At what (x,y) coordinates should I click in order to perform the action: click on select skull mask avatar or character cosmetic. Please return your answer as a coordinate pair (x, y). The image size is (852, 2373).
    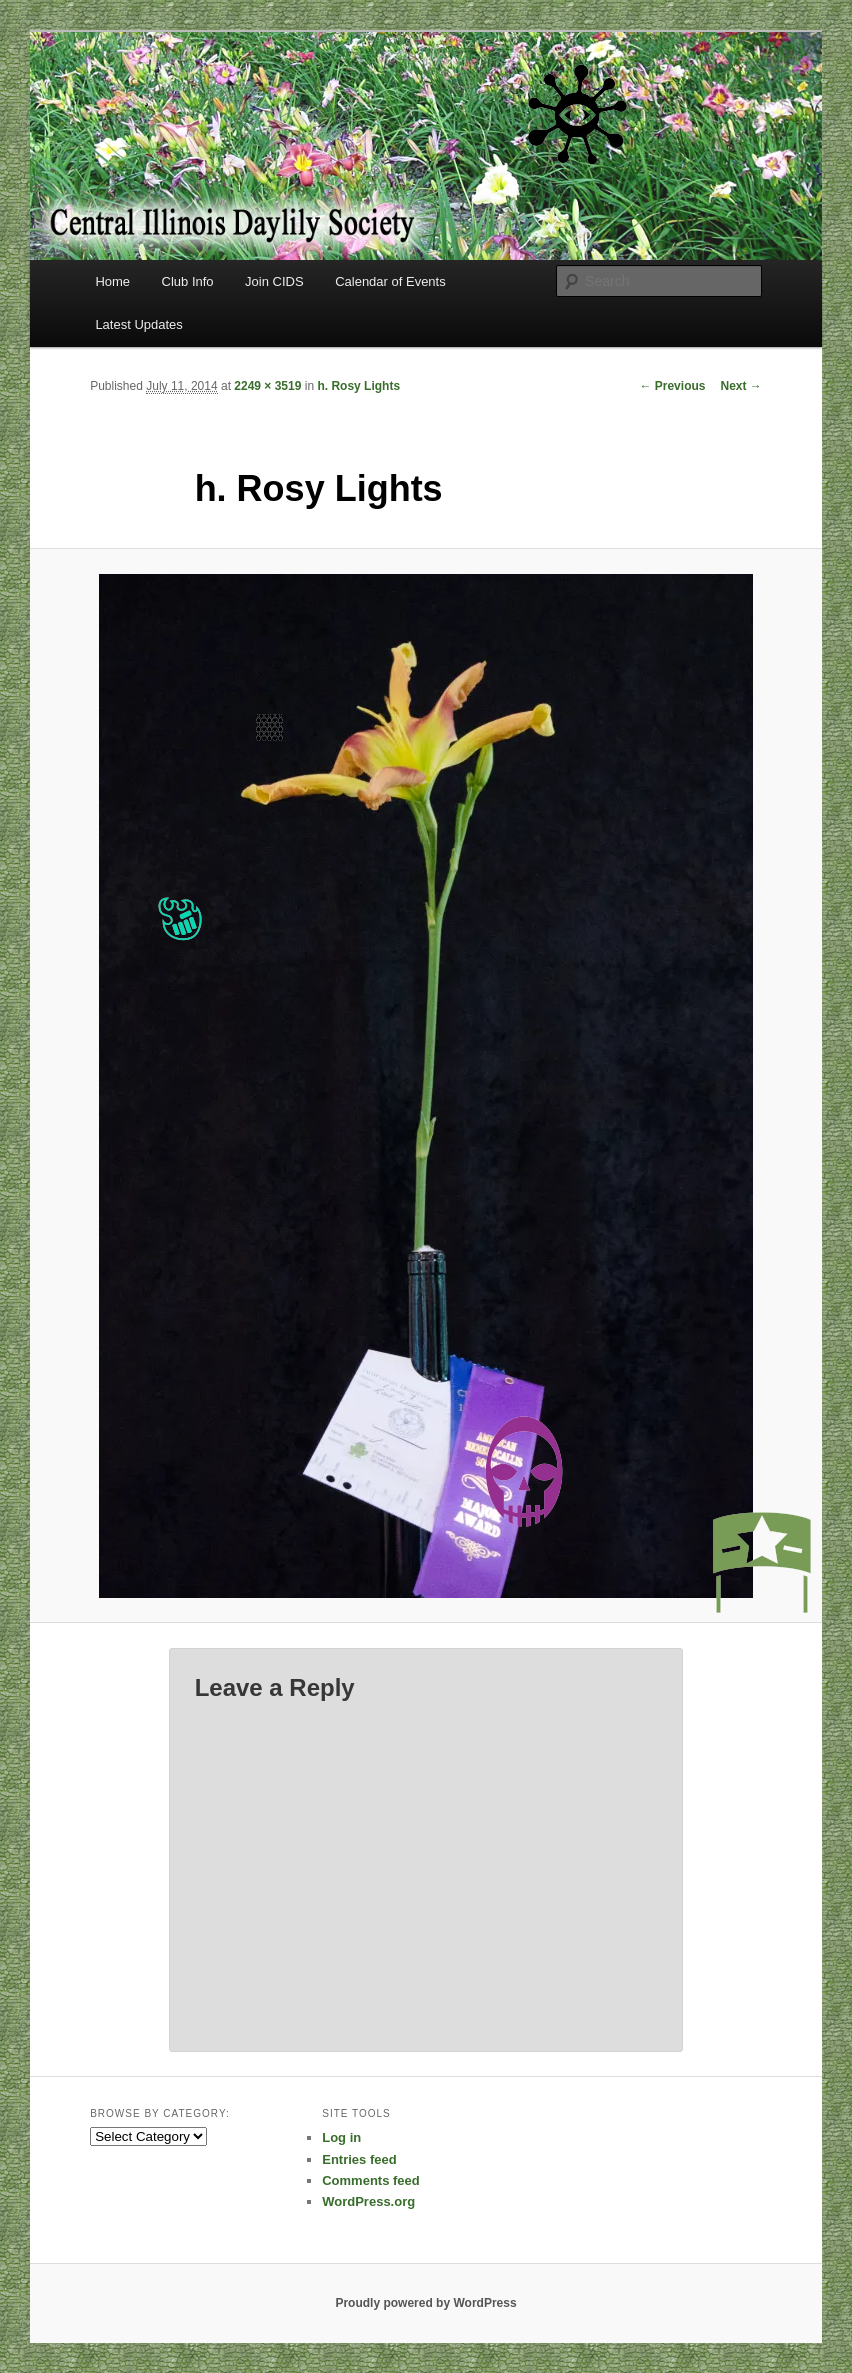
    Looking at the image, I should click on (523, 1471).